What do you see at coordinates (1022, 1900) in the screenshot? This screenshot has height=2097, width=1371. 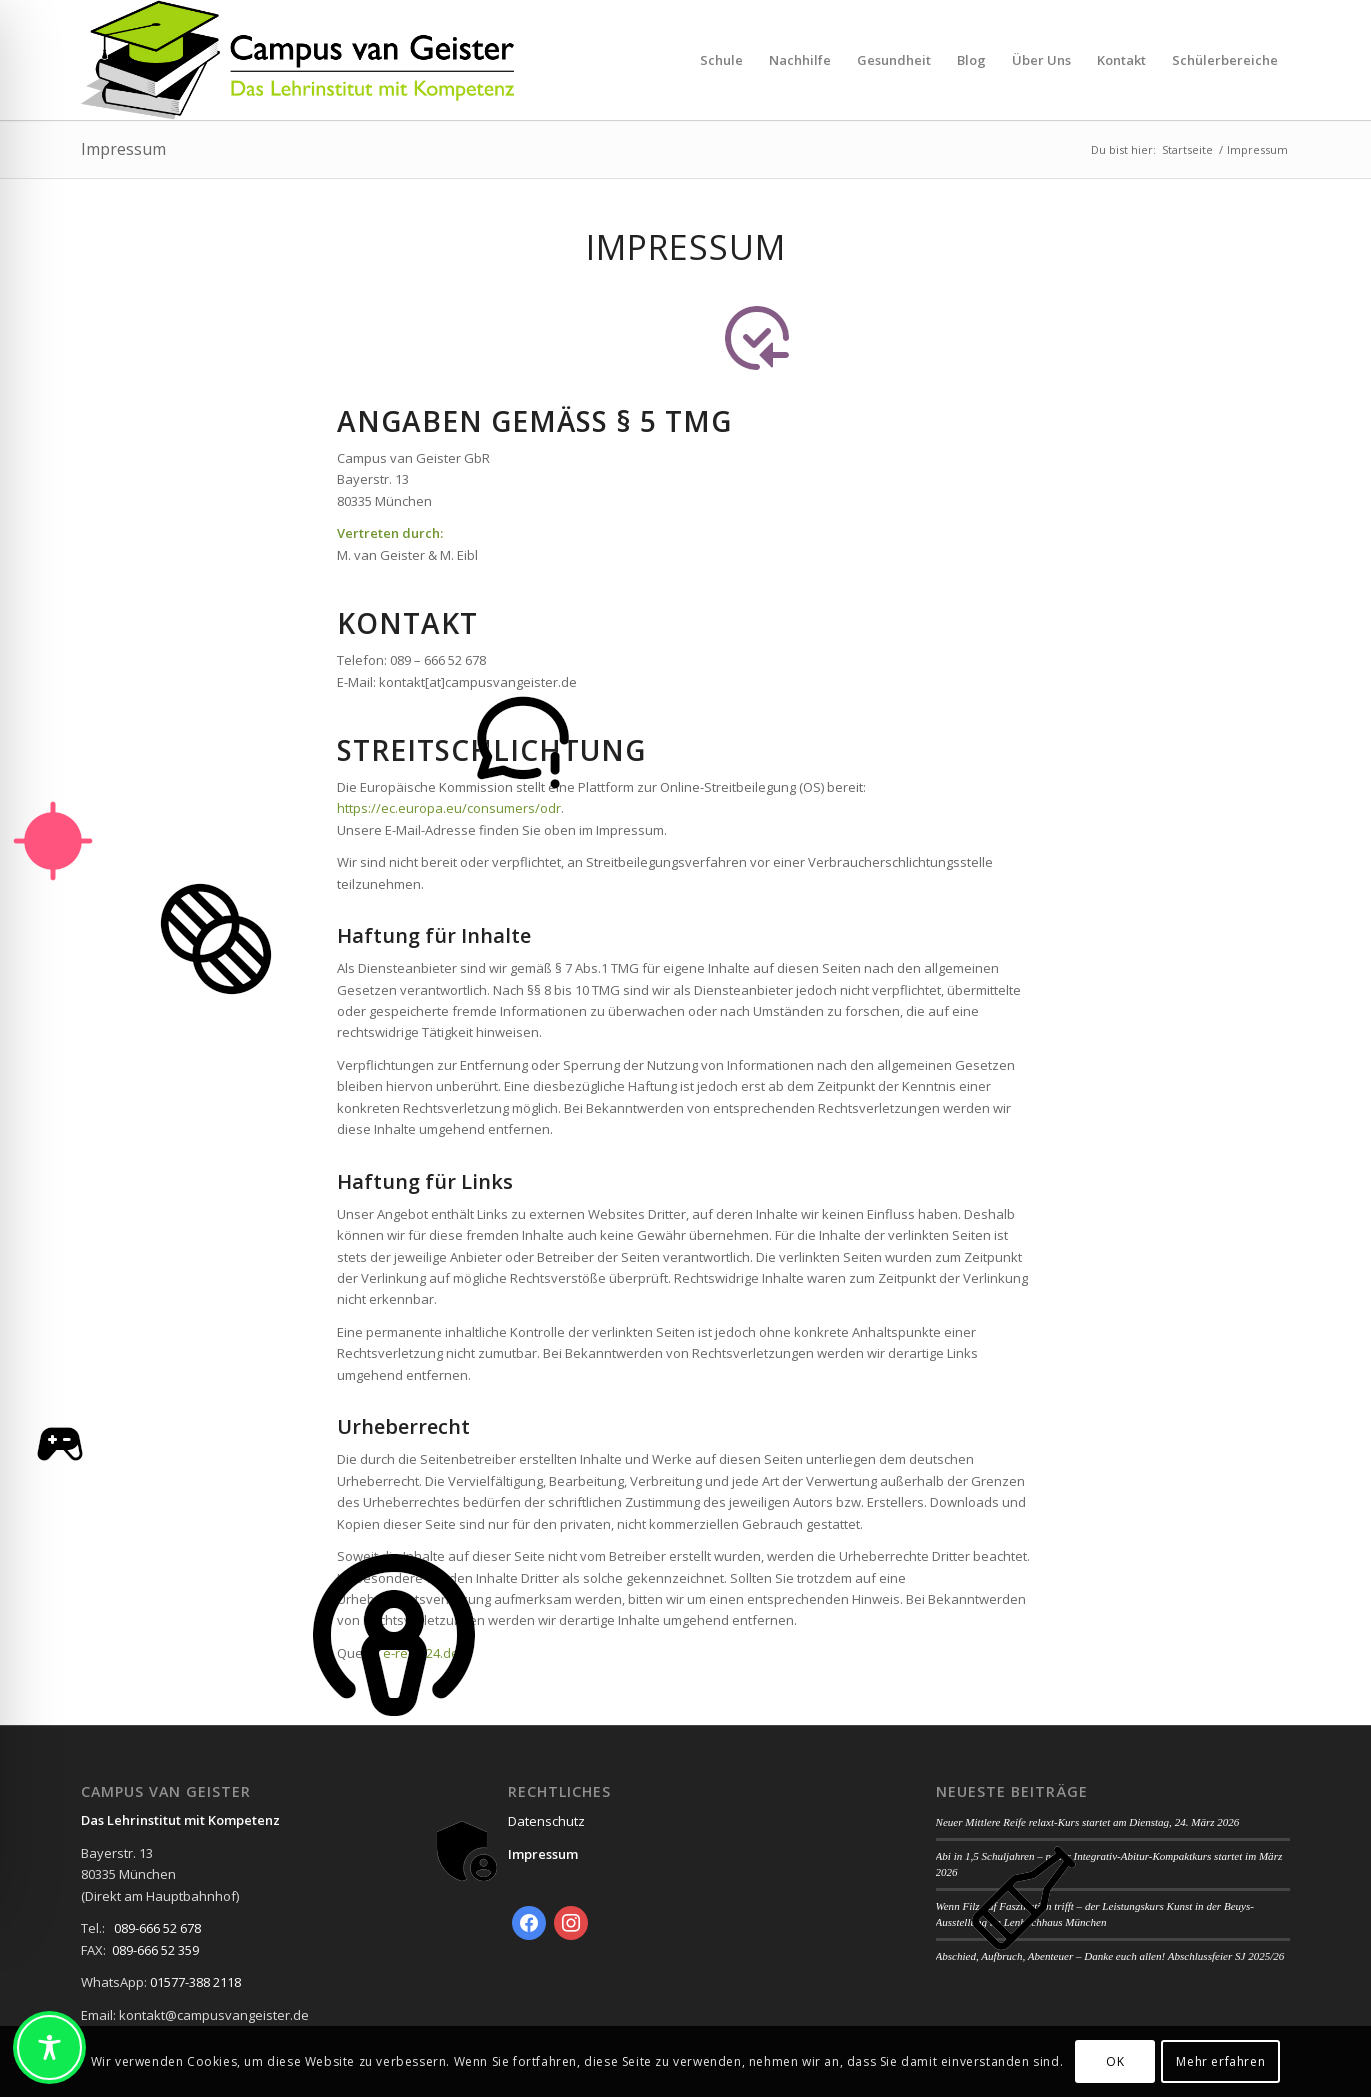 I see `browse bars or breweries nearby` at bounding box center [1022, 1900].